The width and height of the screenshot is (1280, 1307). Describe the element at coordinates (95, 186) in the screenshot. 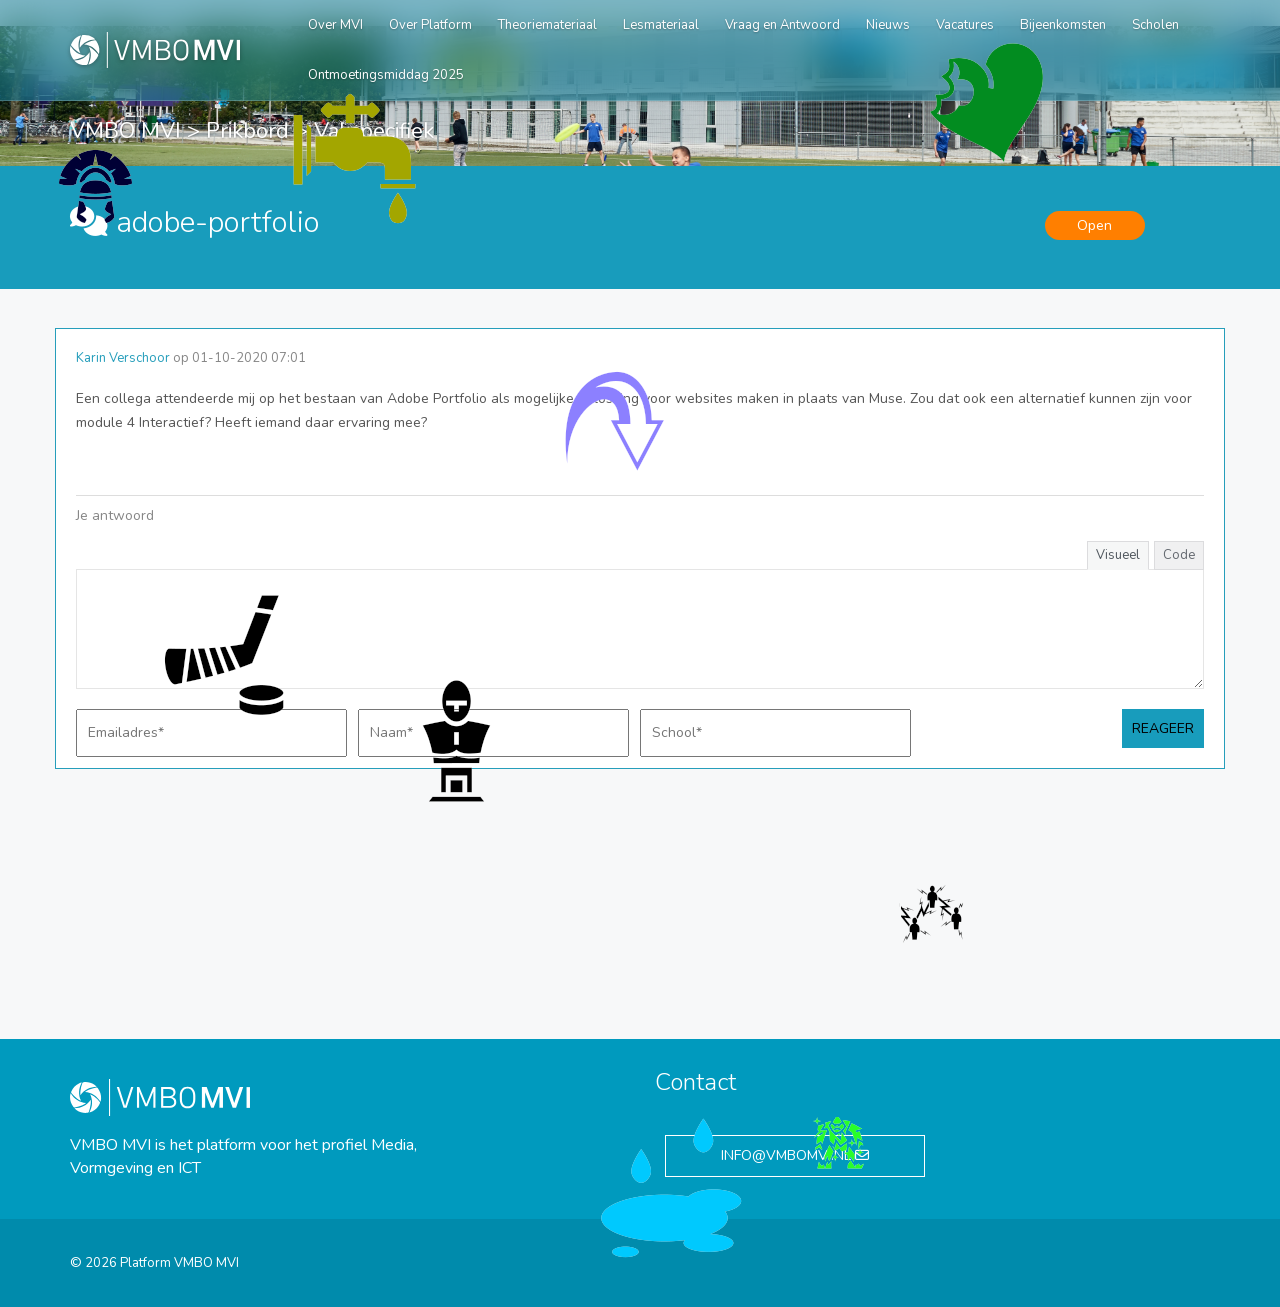

I see `select roman or ancient warrior character class` at that location.